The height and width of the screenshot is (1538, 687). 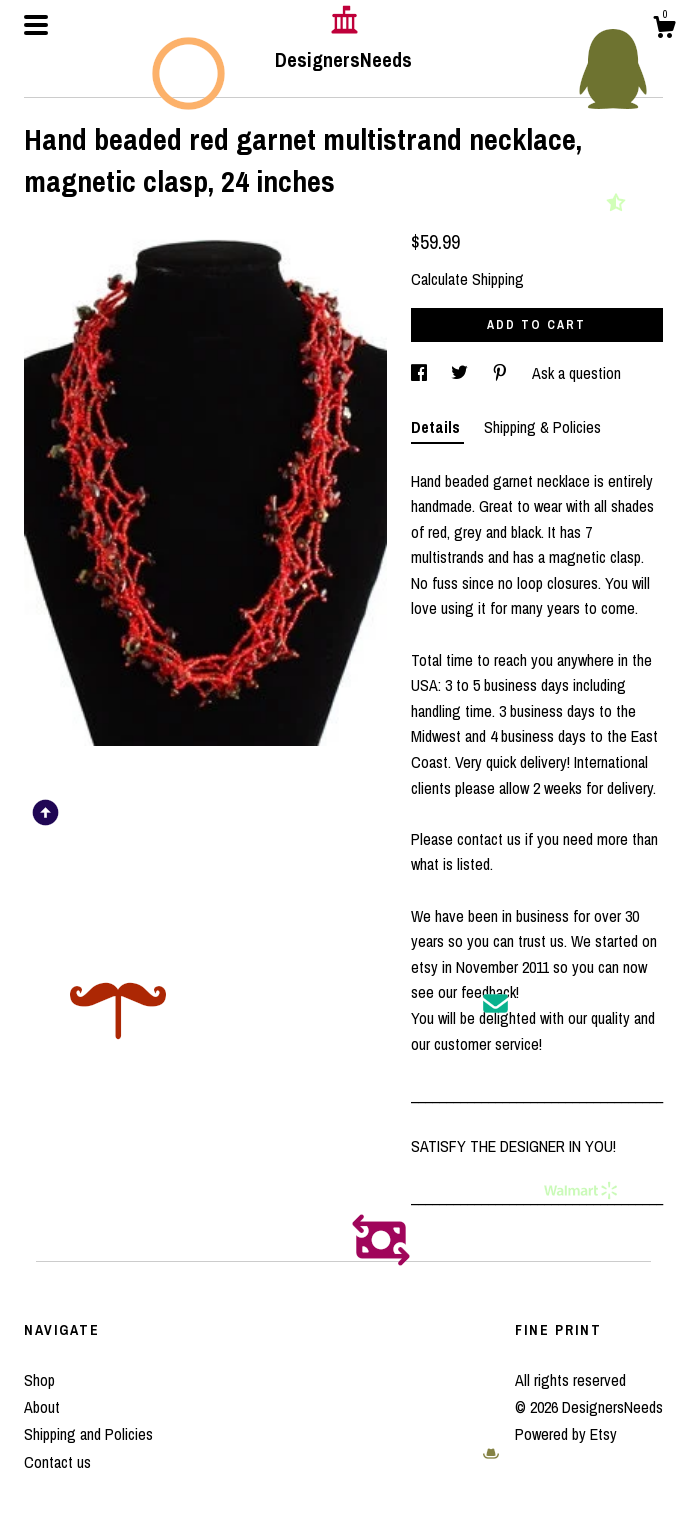 What do you see at coordinates (188, 73) in the screenshot?
I see `unselected checkbox or radio button option` at bounding box center [188, 73].